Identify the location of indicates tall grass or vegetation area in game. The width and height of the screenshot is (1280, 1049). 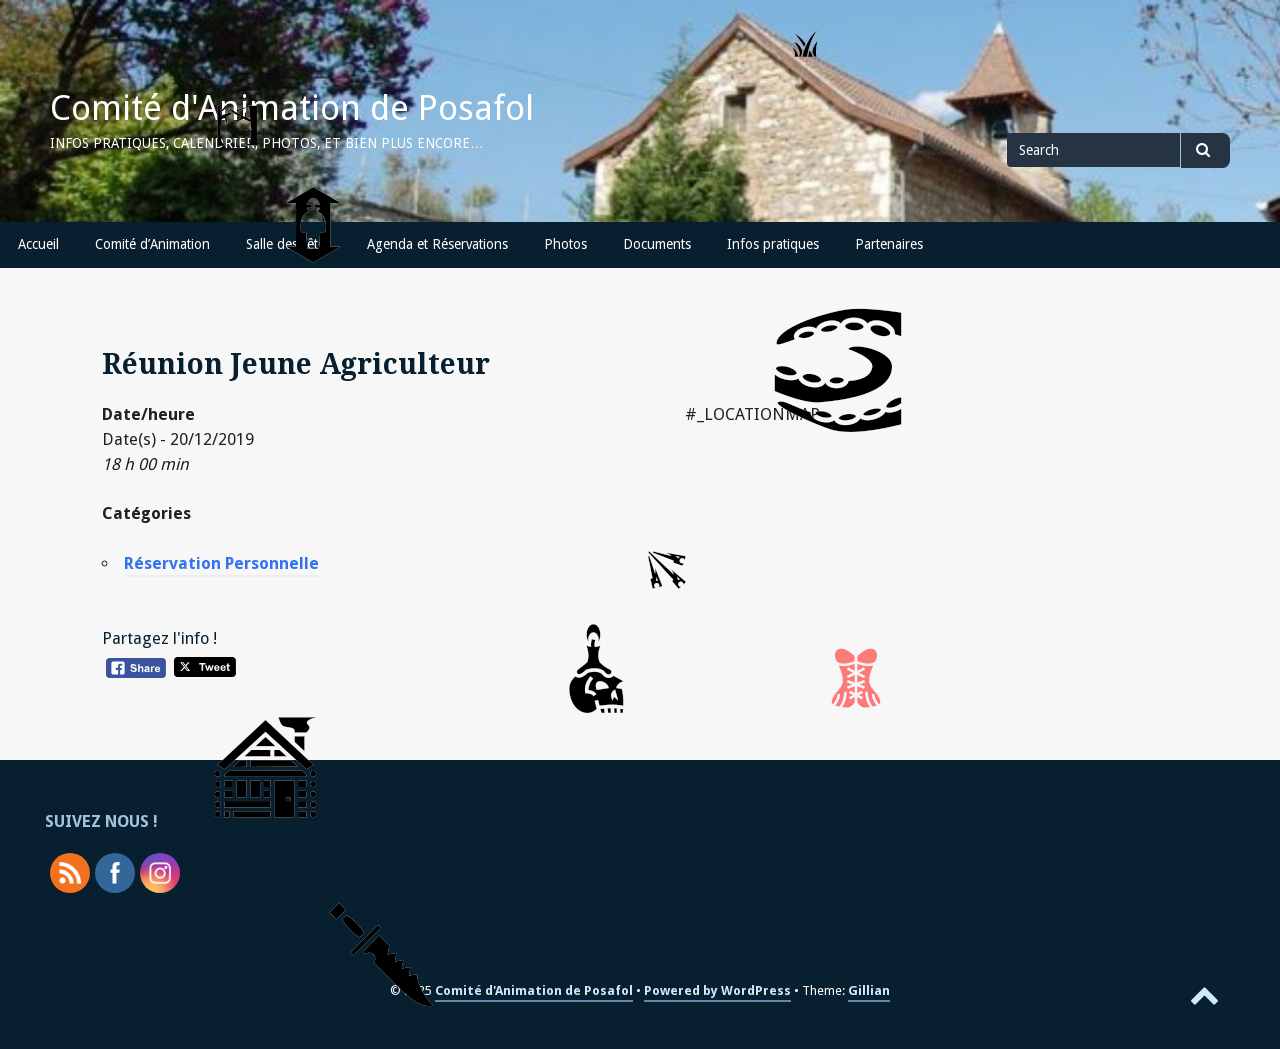
(805, 43).